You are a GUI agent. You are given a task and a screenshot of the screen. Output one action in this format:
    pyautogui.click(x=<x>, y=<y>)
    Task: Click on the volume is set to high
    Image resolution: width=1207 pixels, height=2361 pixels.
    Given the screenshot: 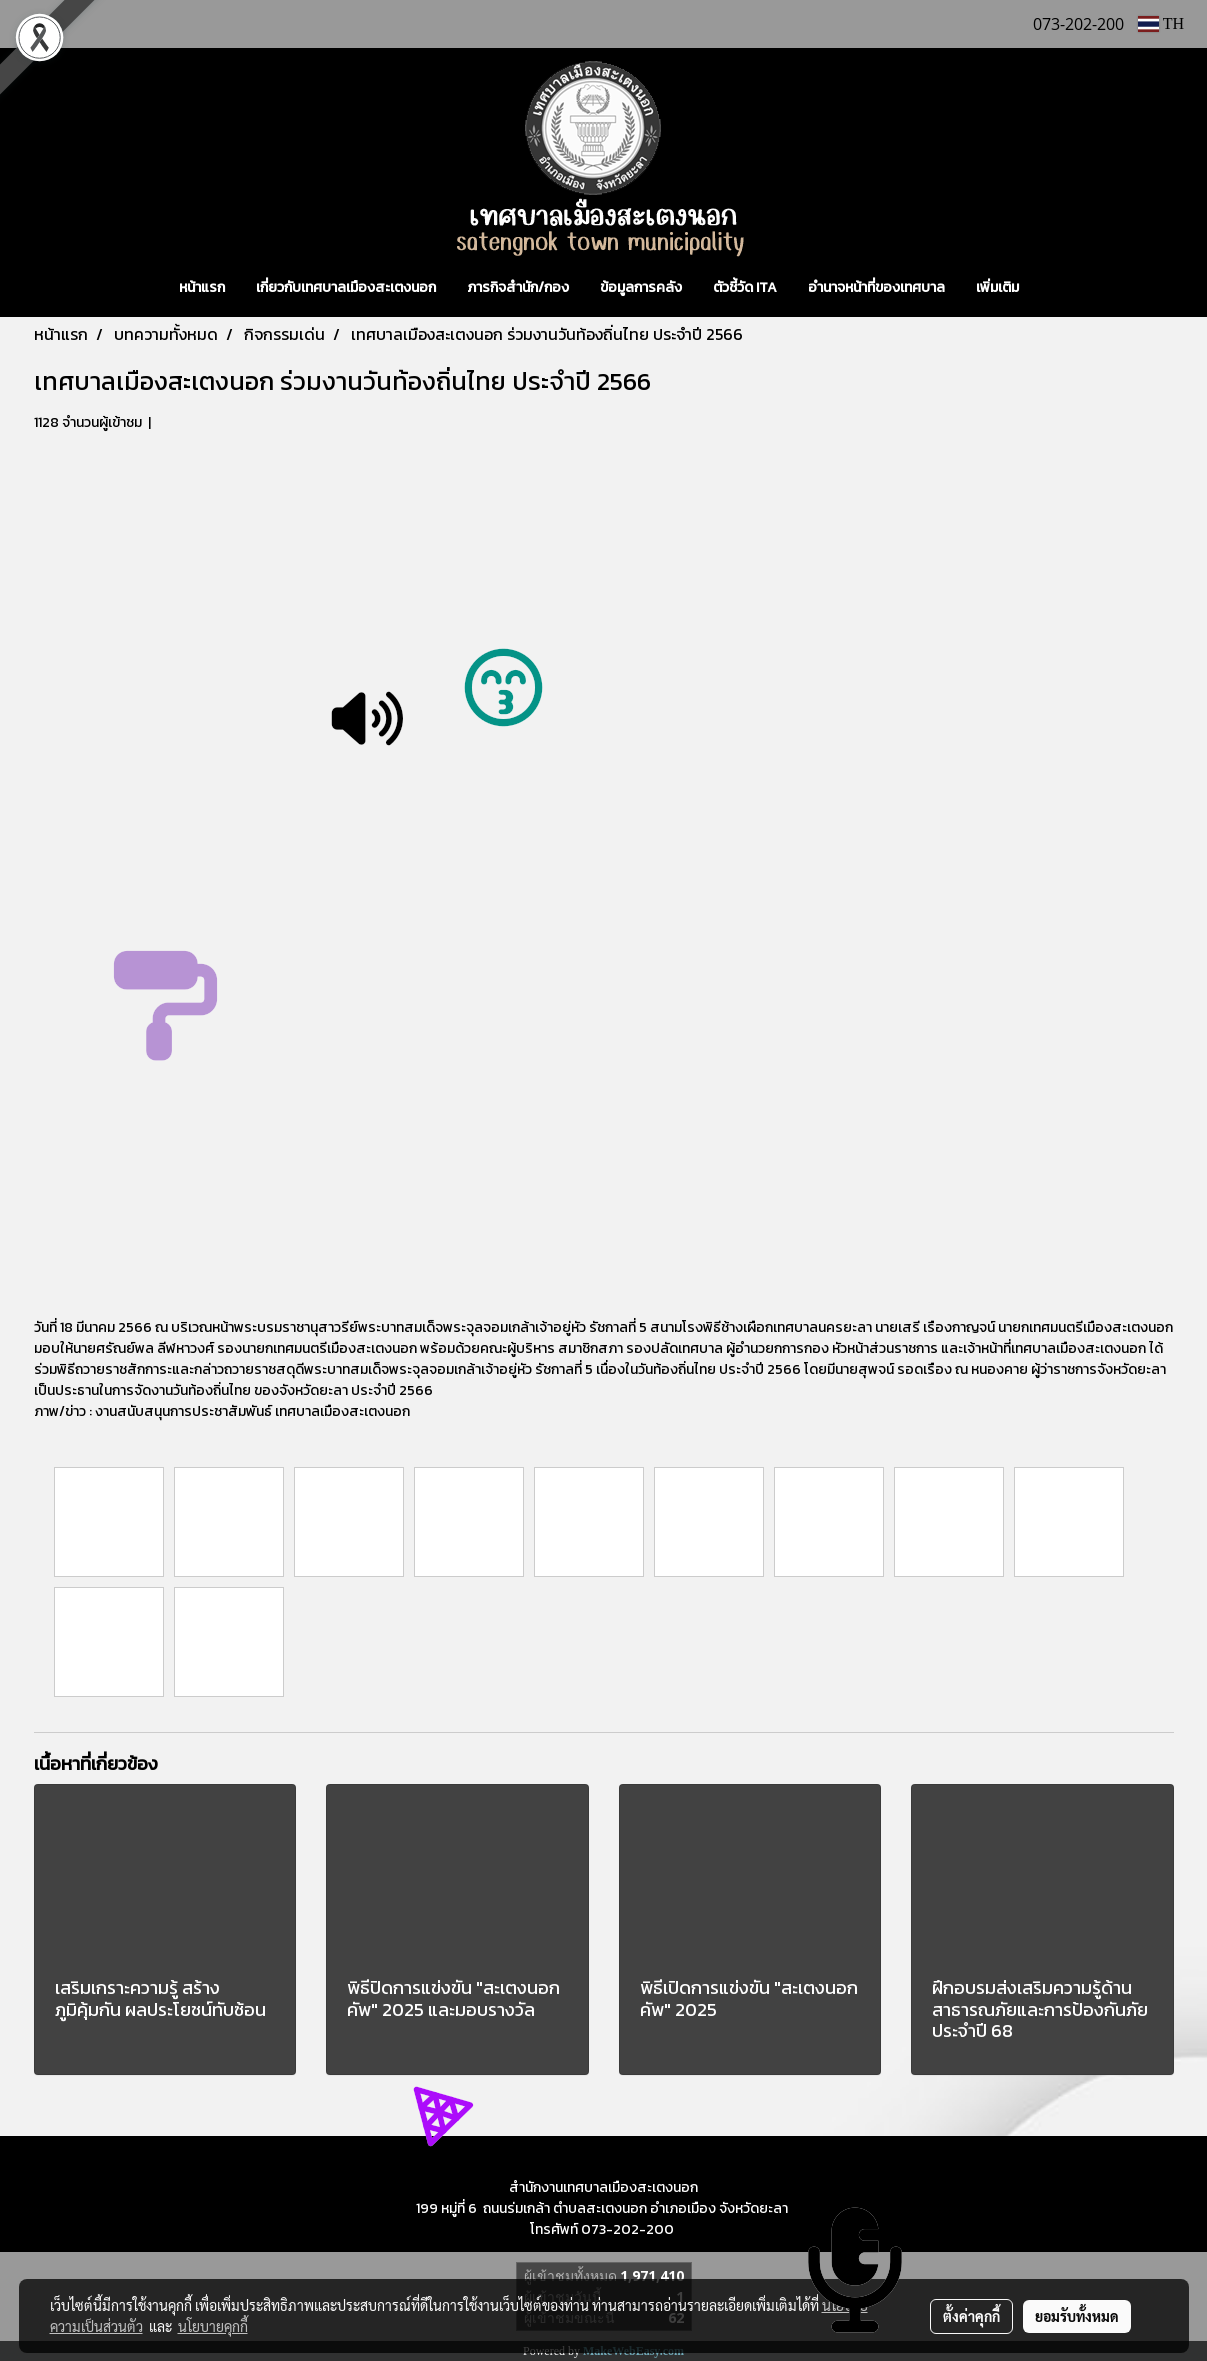 What is the action you would take?
    pyautogui.click(x=365, y=718)
    